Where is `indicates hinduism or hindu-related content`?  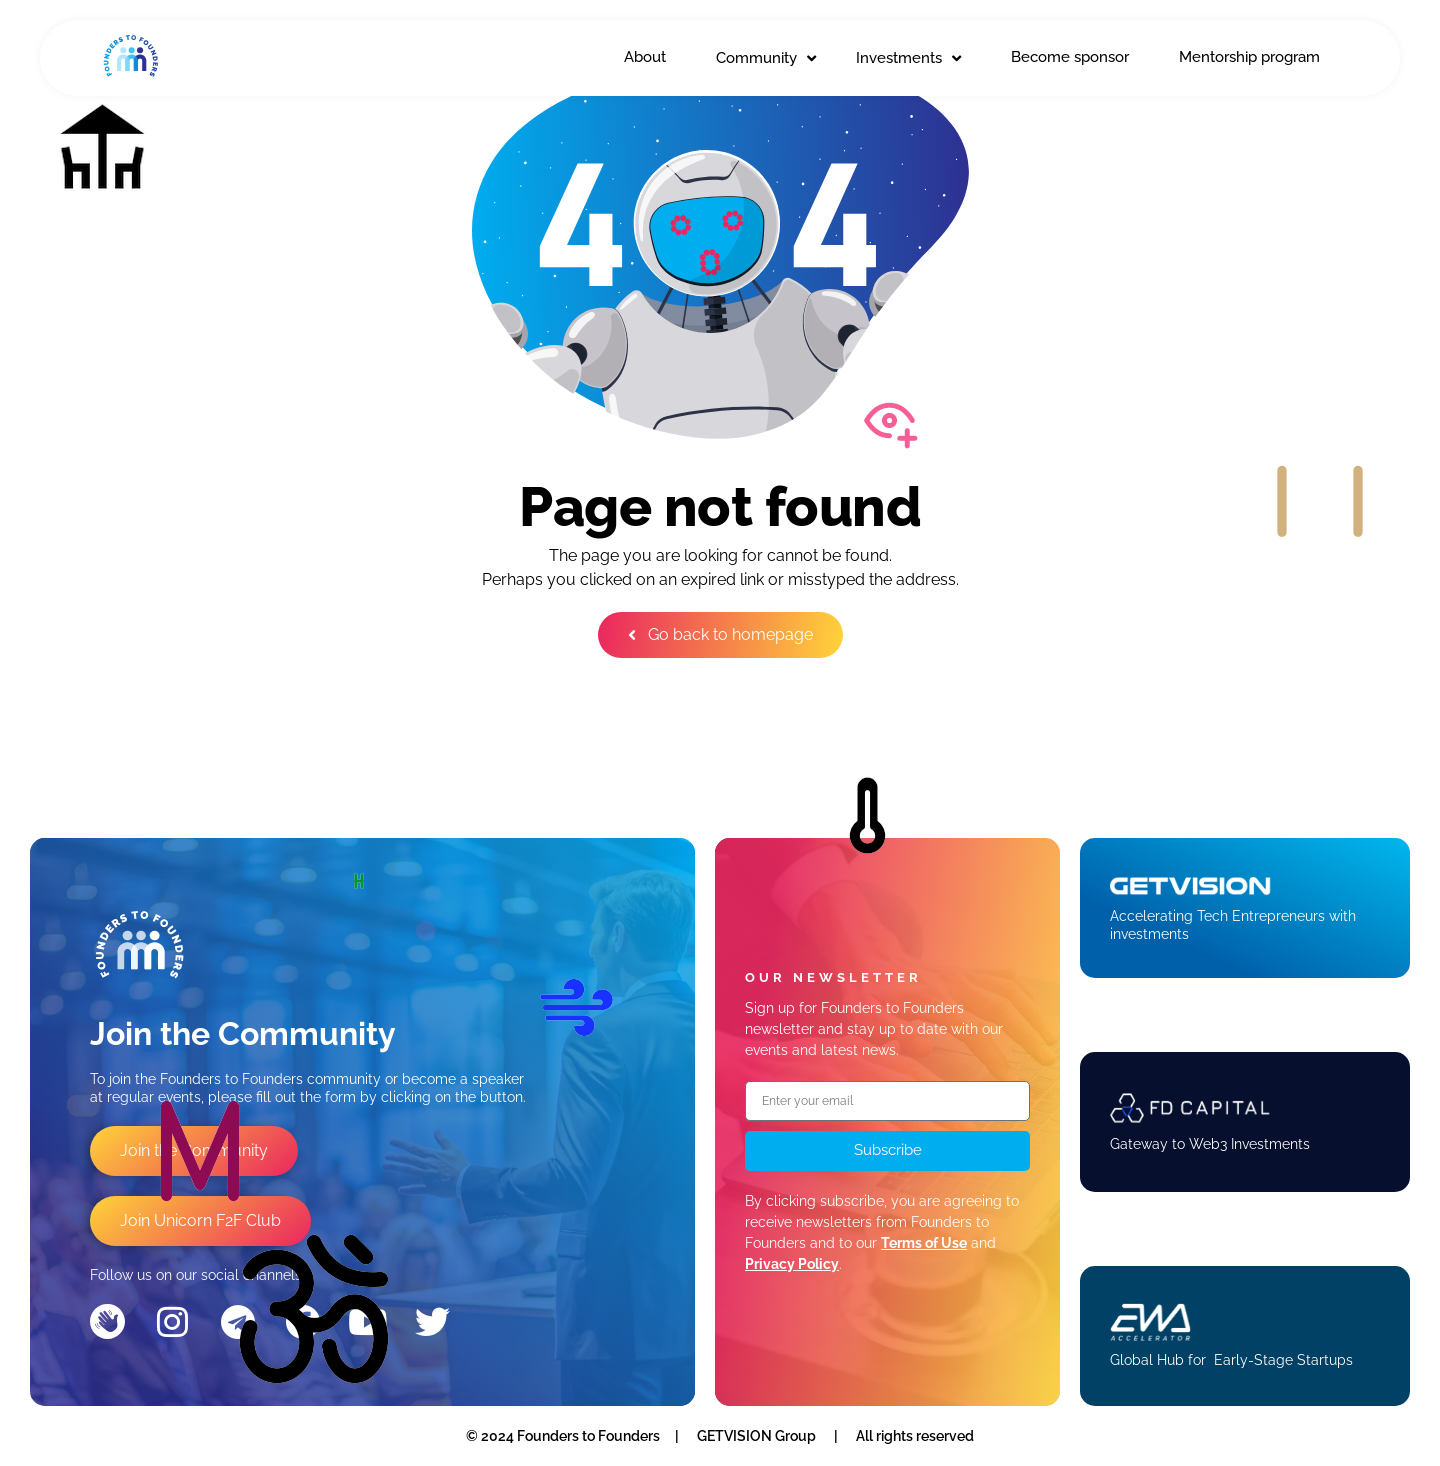
indicates hinduism or hindu-related content is located at coordinates (314, 1309).